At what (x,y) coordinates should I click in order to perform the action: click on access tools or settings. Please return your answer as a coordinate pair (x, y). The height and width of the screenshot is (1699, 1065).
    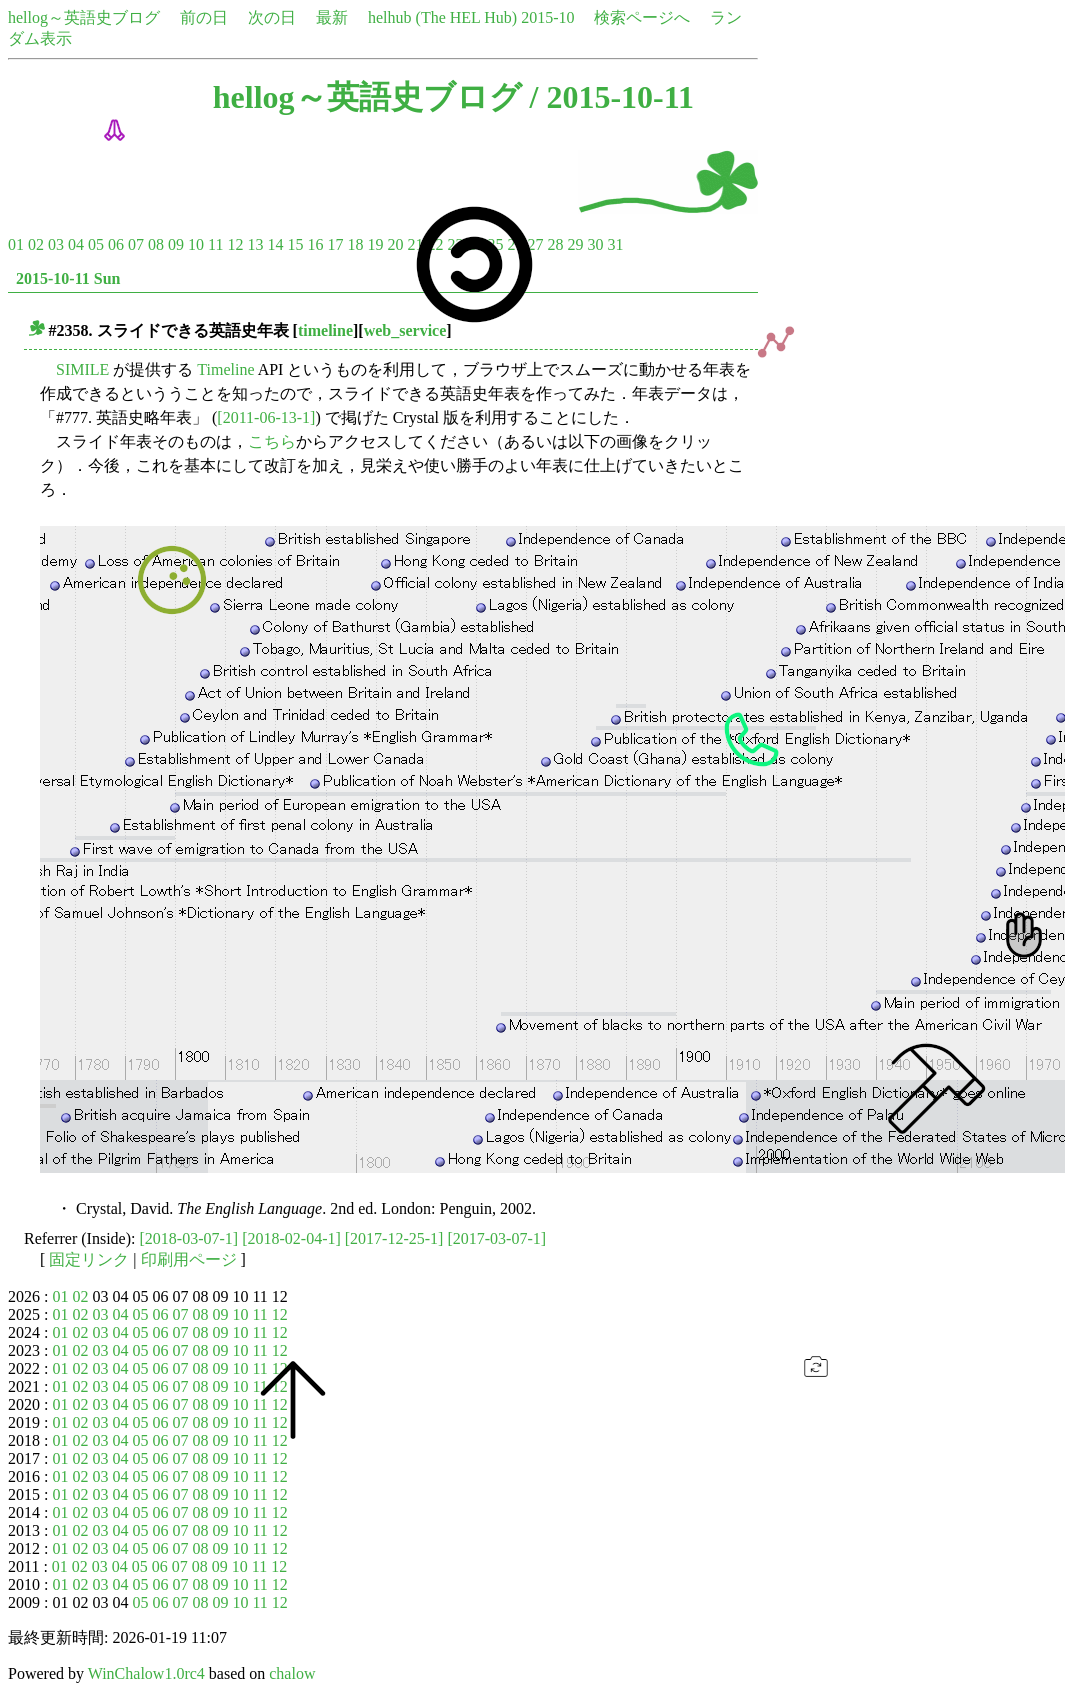
    Looking at the image, I should click on (931, 1090).